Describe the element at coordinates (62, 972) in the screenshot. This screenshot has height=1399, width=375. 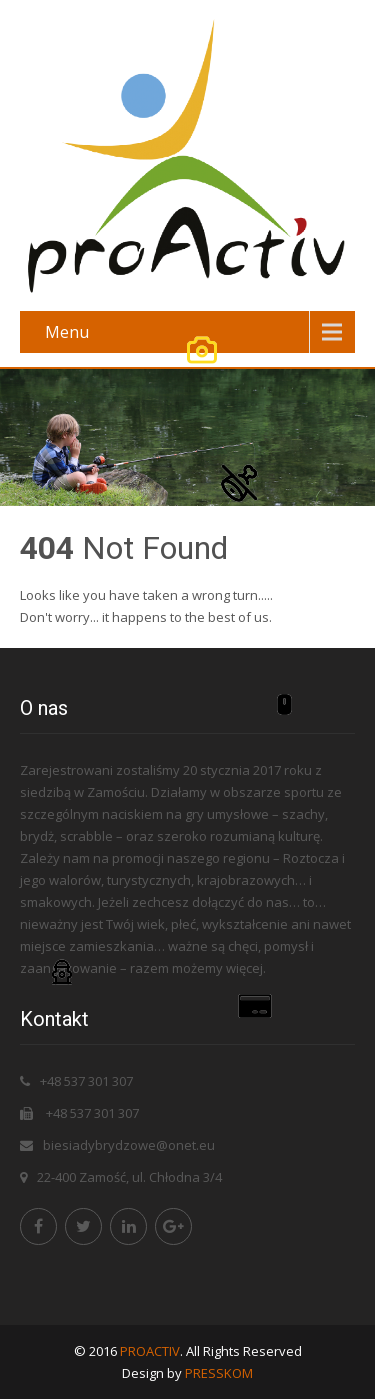
I see `indicates fire safety equipment location` at that location.